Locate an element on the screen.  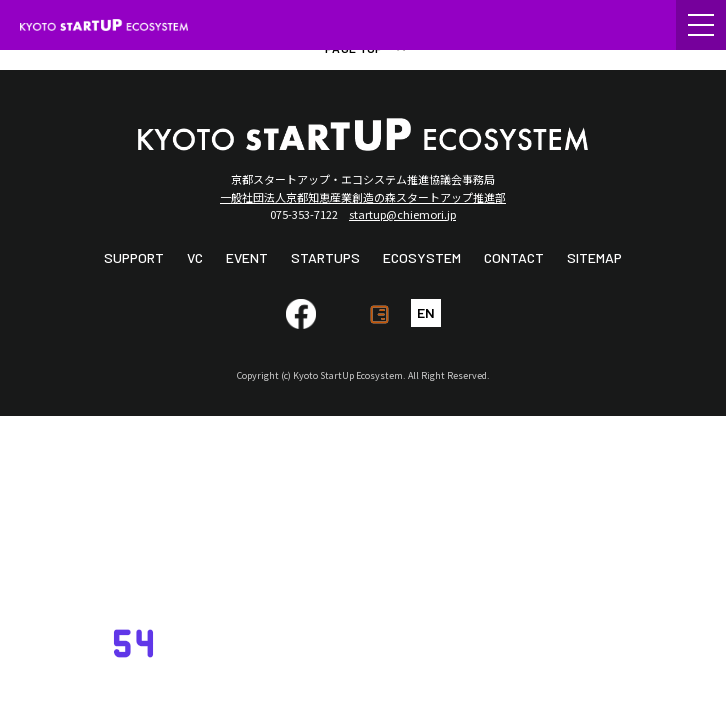
indicates item number 54 in a list or sequence is located at coordinates (133, 643).